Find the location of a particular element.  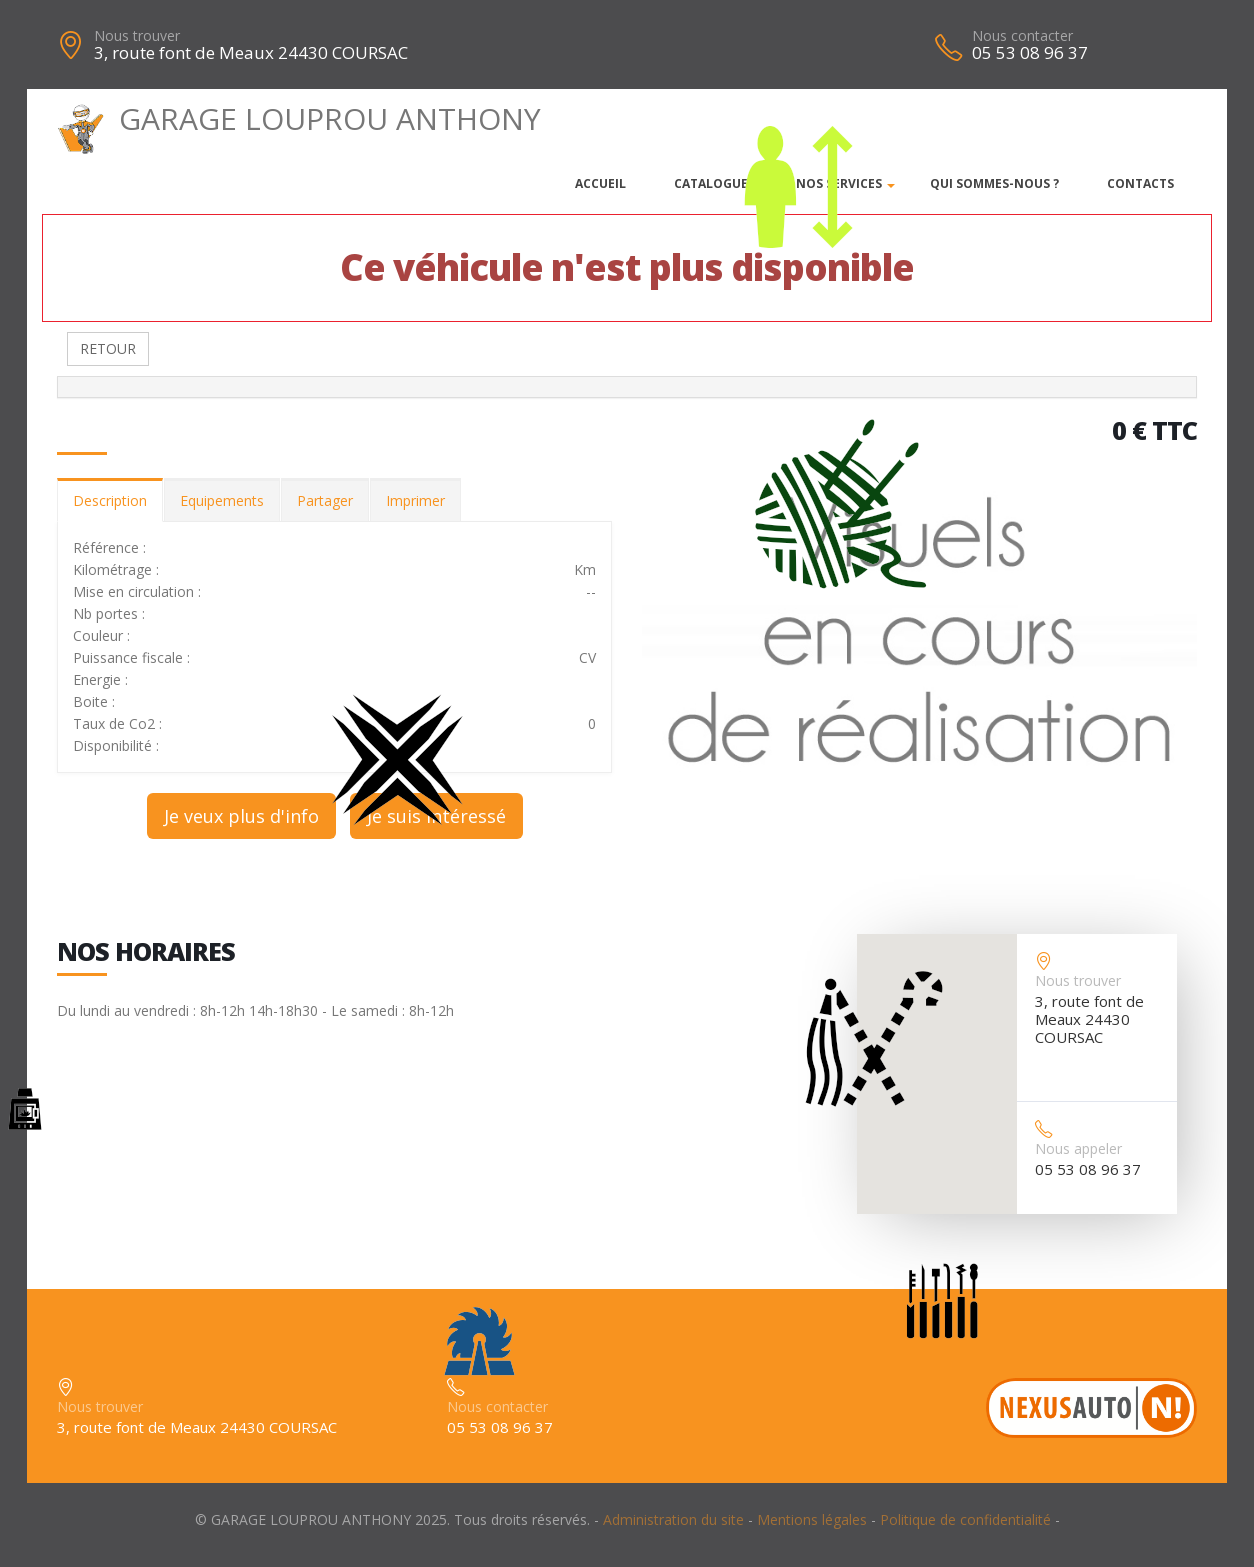

a decorative cross or star emblem for game UI is located at coordinates (397, 760).